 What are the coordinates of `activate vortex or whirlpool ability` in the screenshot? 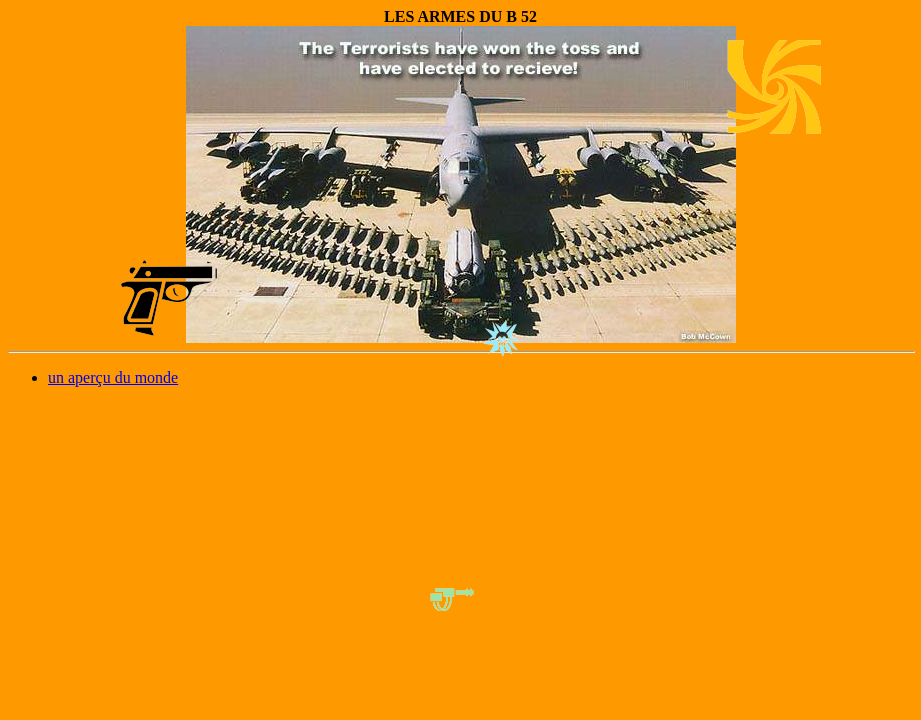 It's located at (774, 87).